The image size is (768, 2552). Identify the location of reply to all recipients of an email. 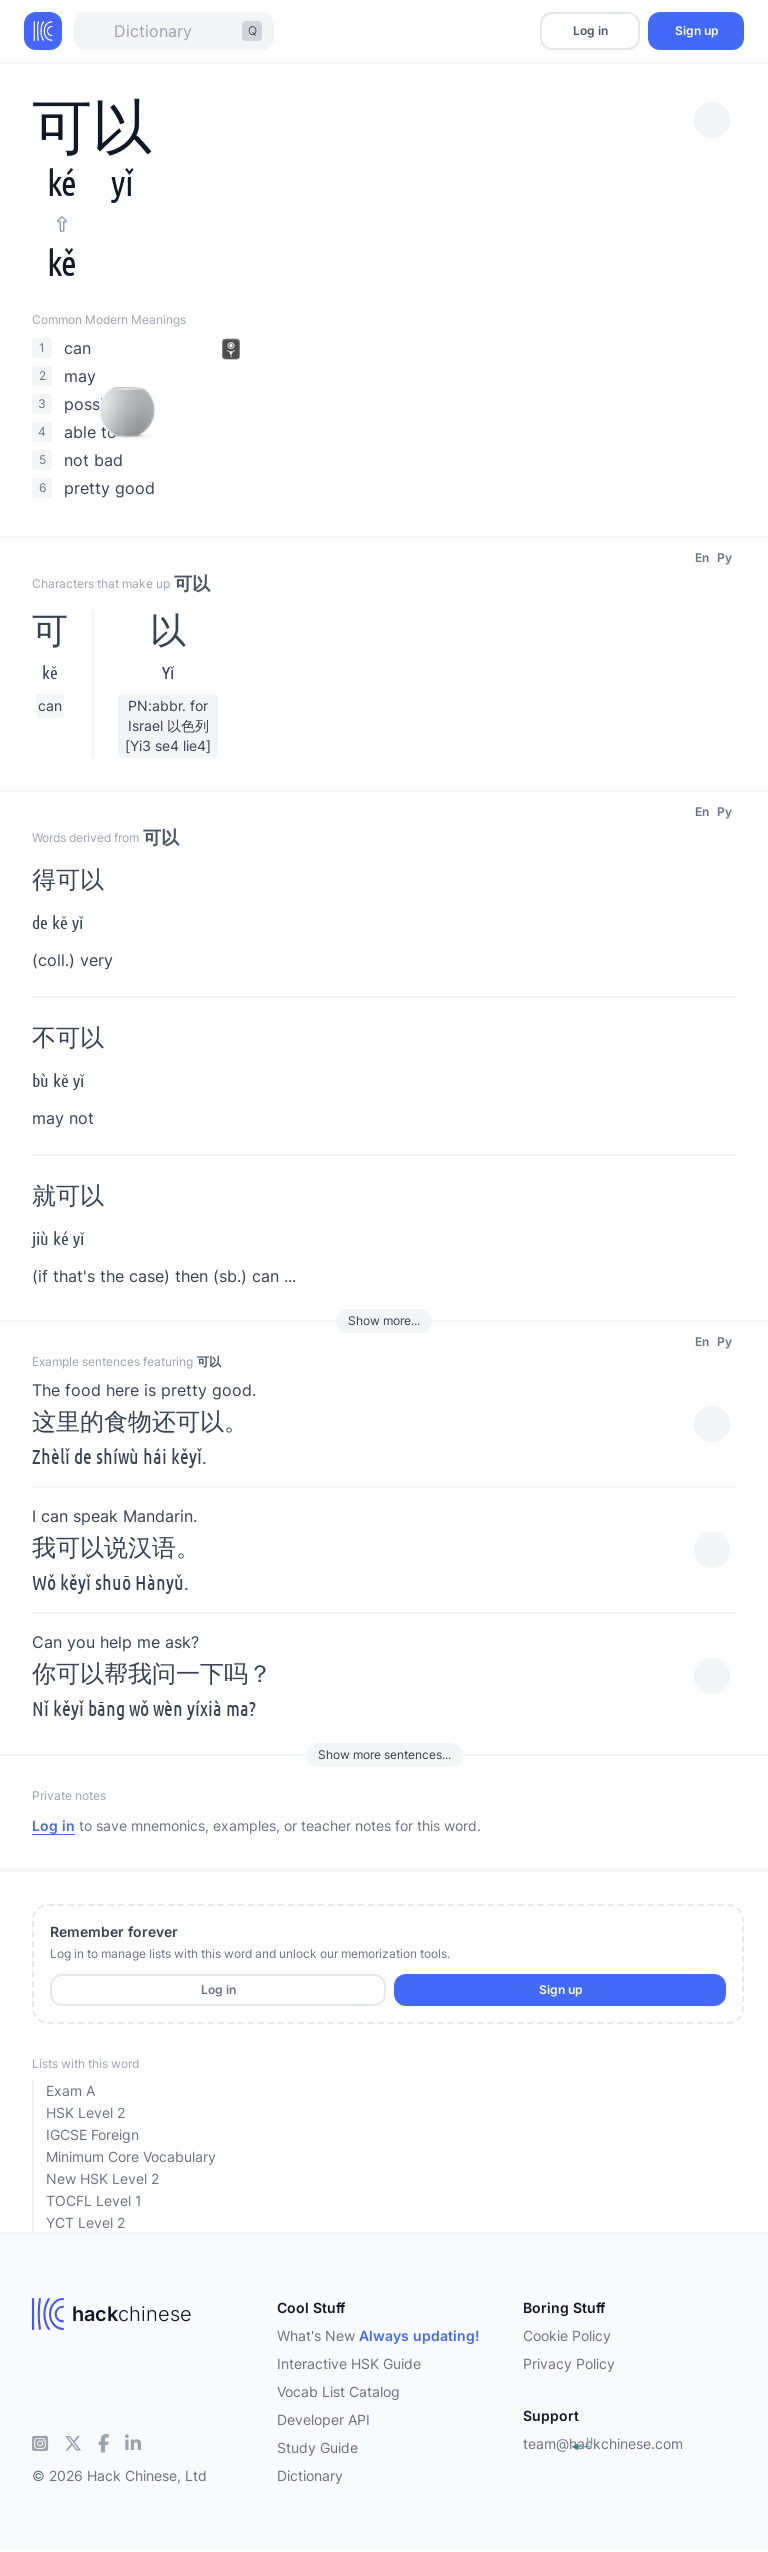
(581, 2442).